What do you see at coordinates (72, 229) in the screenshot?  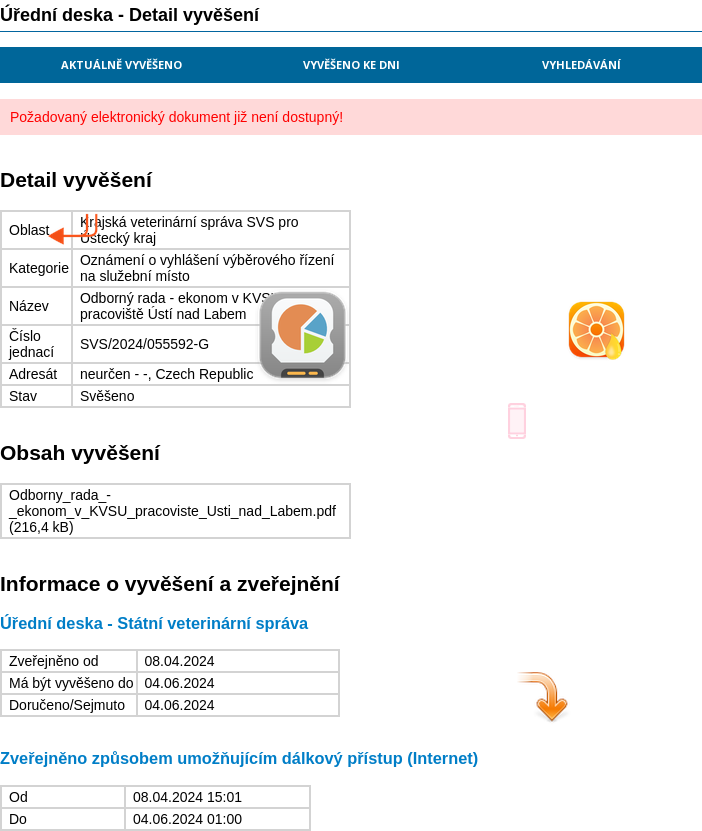 I see `reply to all recipients of an email` at bounding box center [72, 229].